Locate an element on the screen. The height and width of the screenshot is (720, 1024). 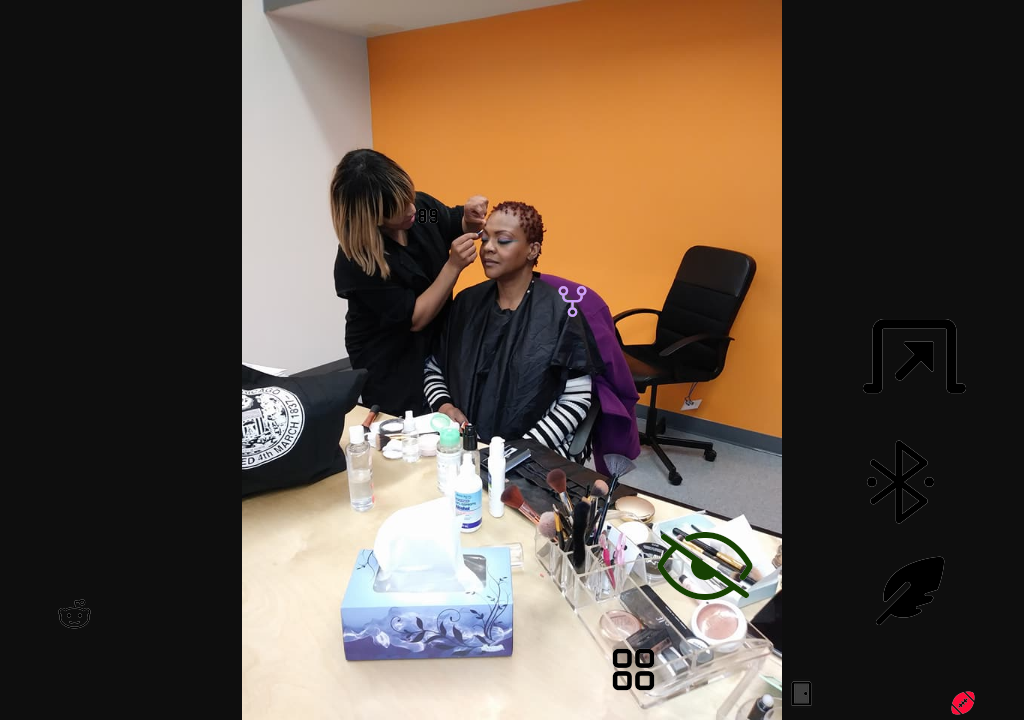
view sports scores or updates is located at coordinates (963, 703).